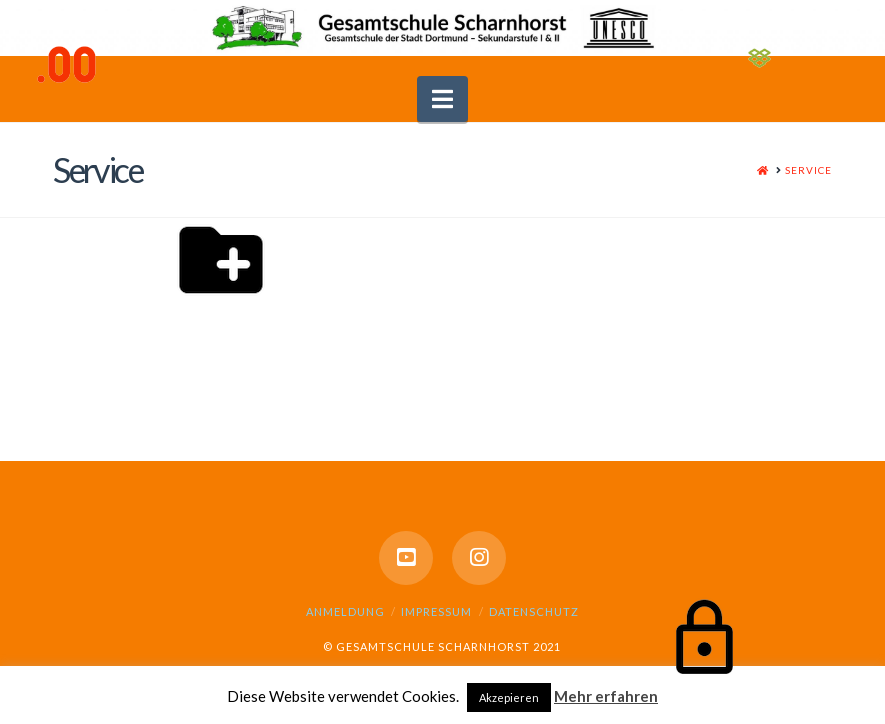  Describe the element at coordinates (759, 57) in the screenshot. I see `connect to dropbox account` at that location.